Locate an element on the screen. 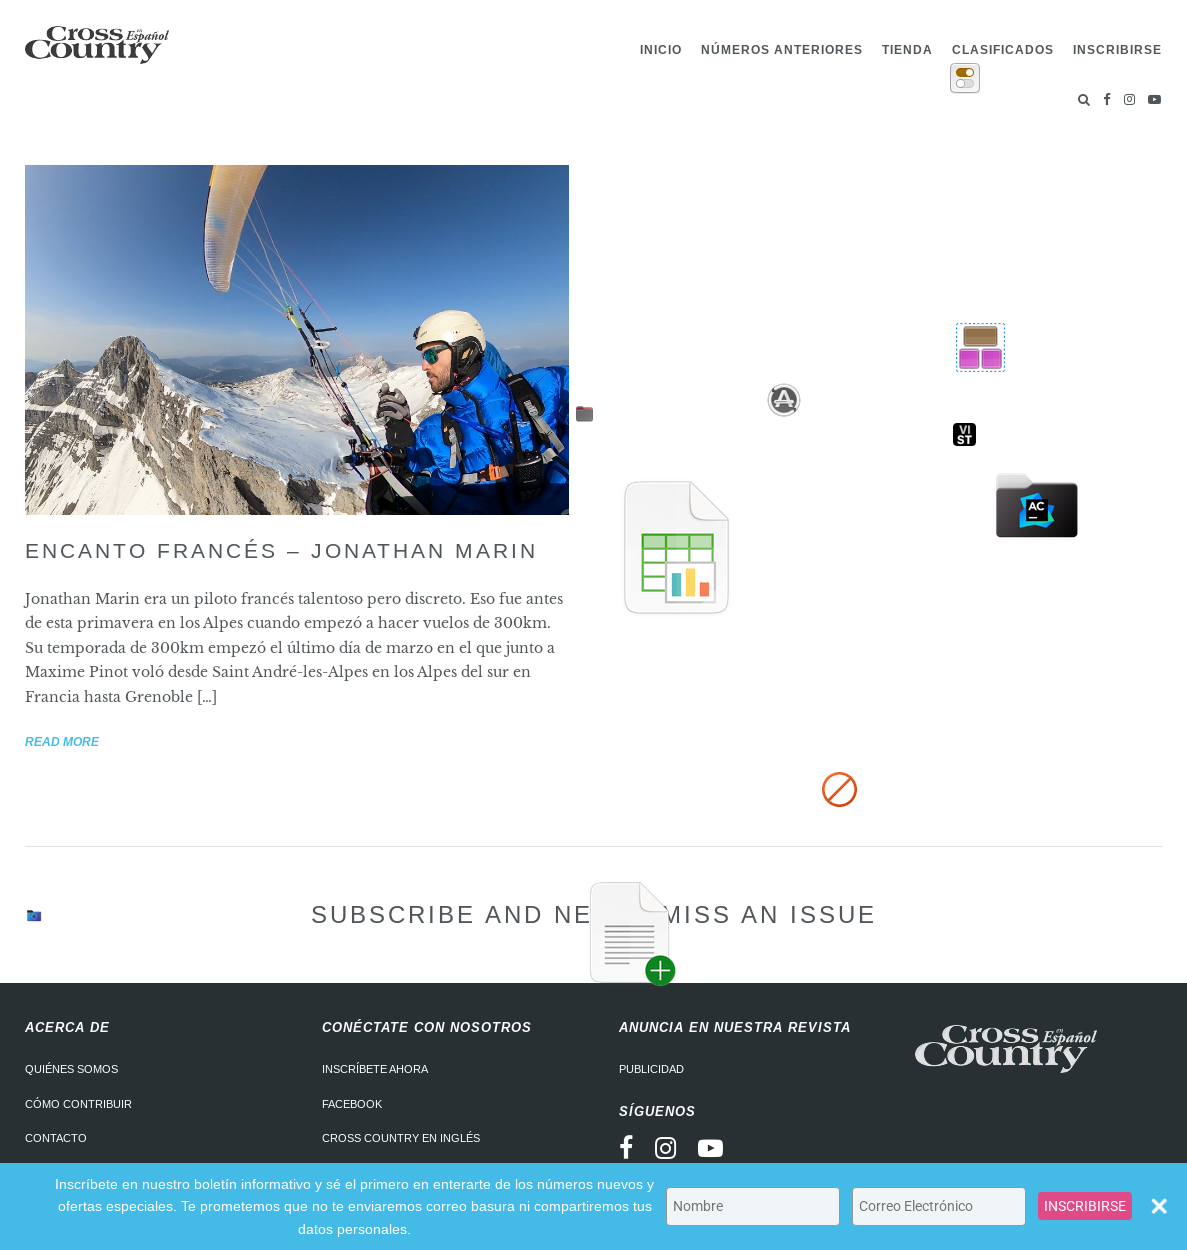 Image resolution: width=1187 pixels, height=1250 pixels. open a spreadsheet file is located at coordinates (676, 547).